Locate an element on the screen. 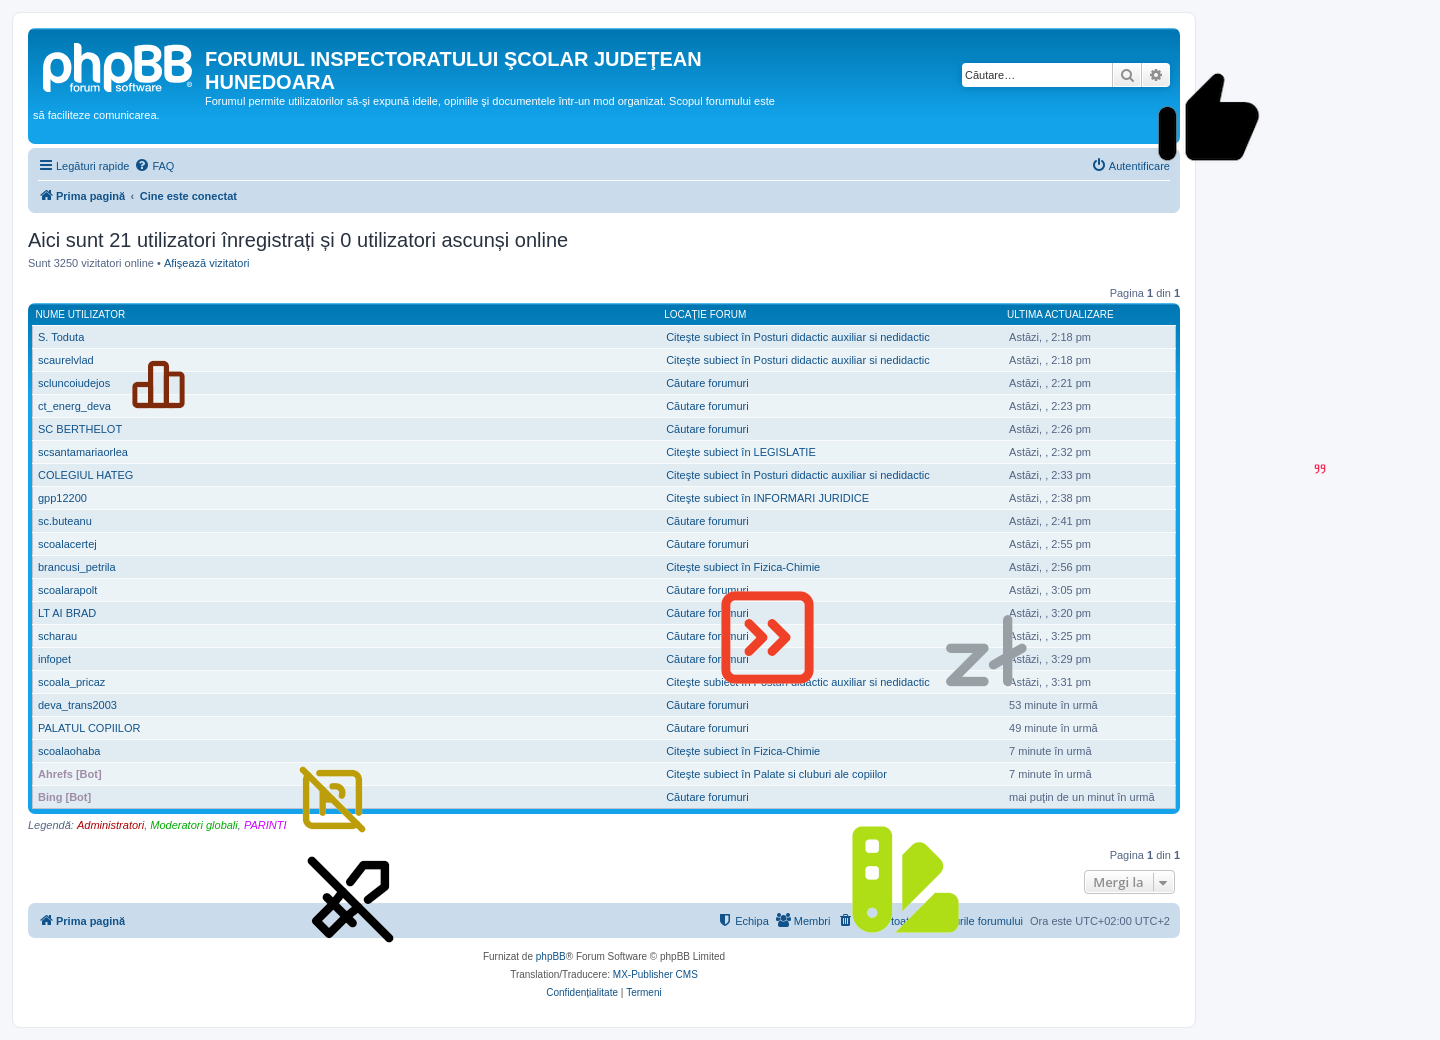  indicates price or amount in Polish złoty is located at coordinates (984, 653).